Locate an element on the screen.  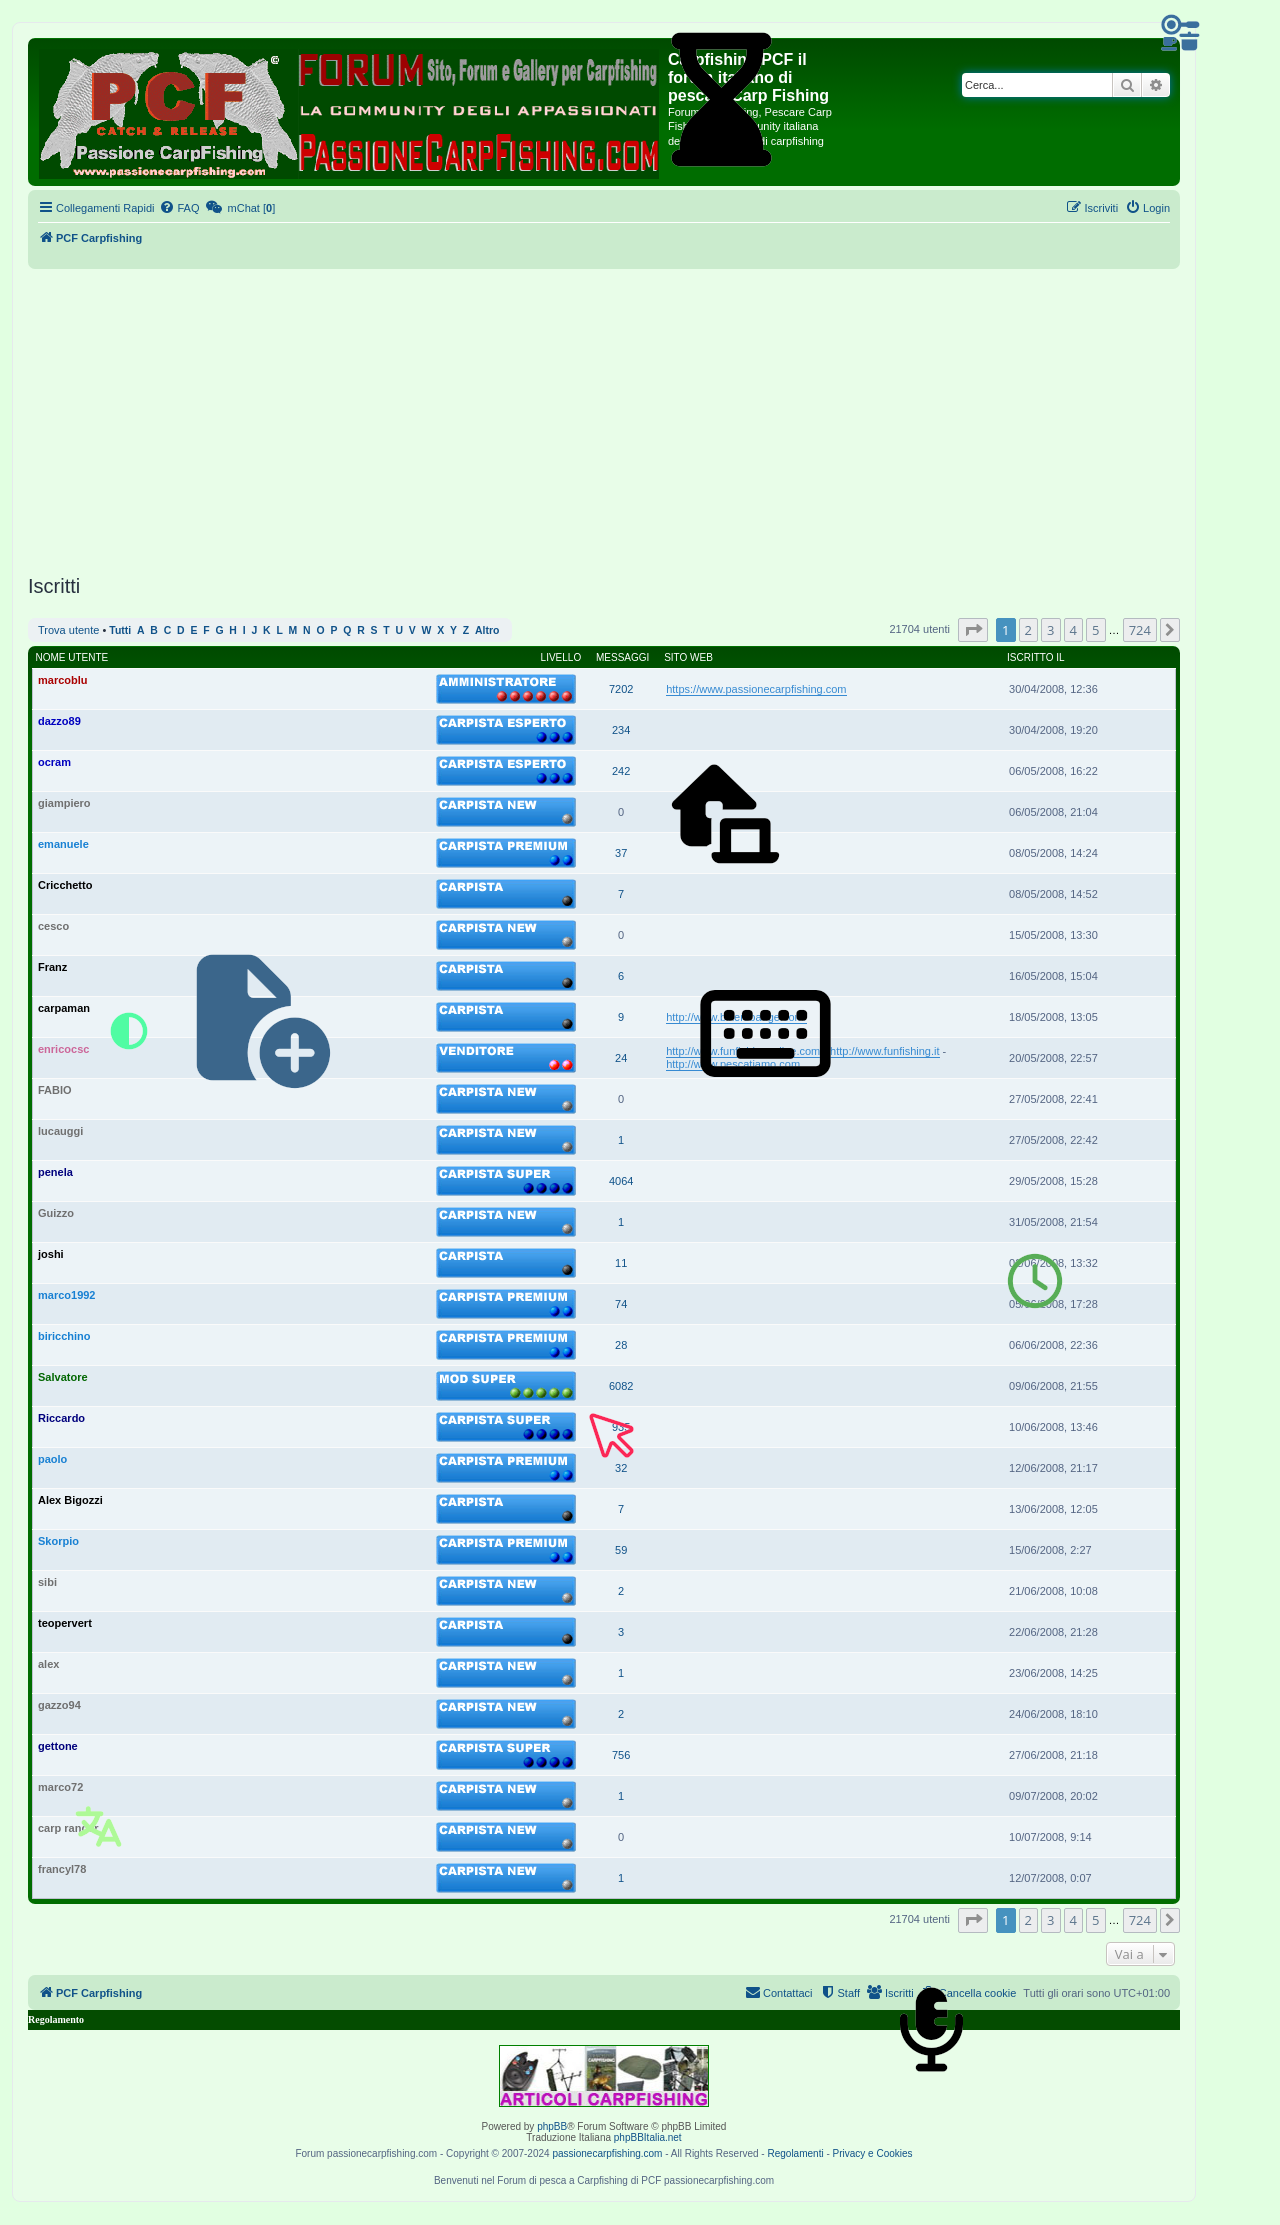
change language settings is located at coordinates (98, 1826).